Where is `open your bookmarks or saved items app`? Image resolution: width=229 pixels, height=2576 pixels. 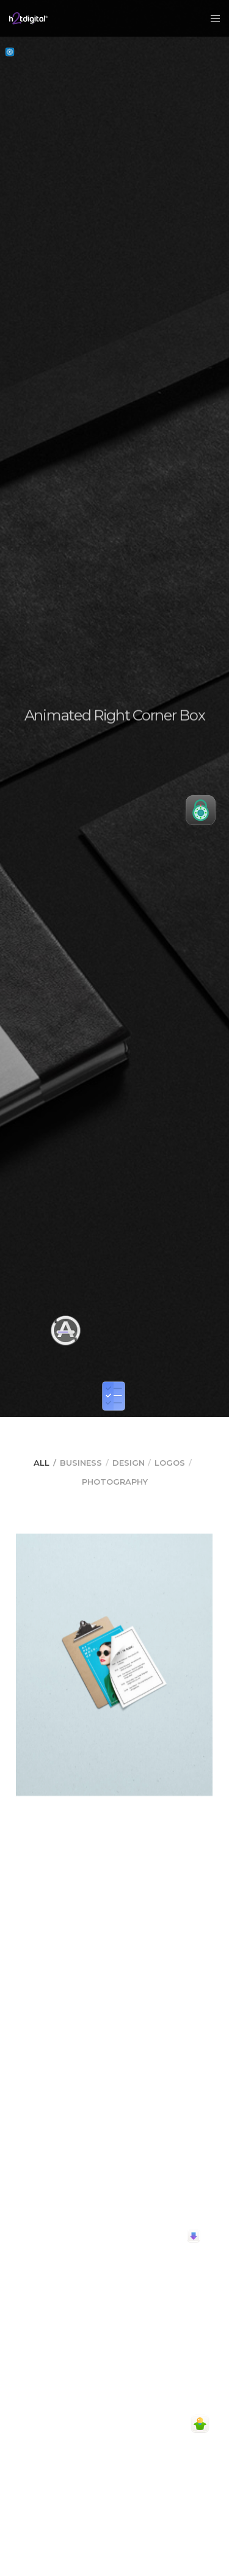 open your bookmarks or saved items app is located at coordinates (114, 1396).